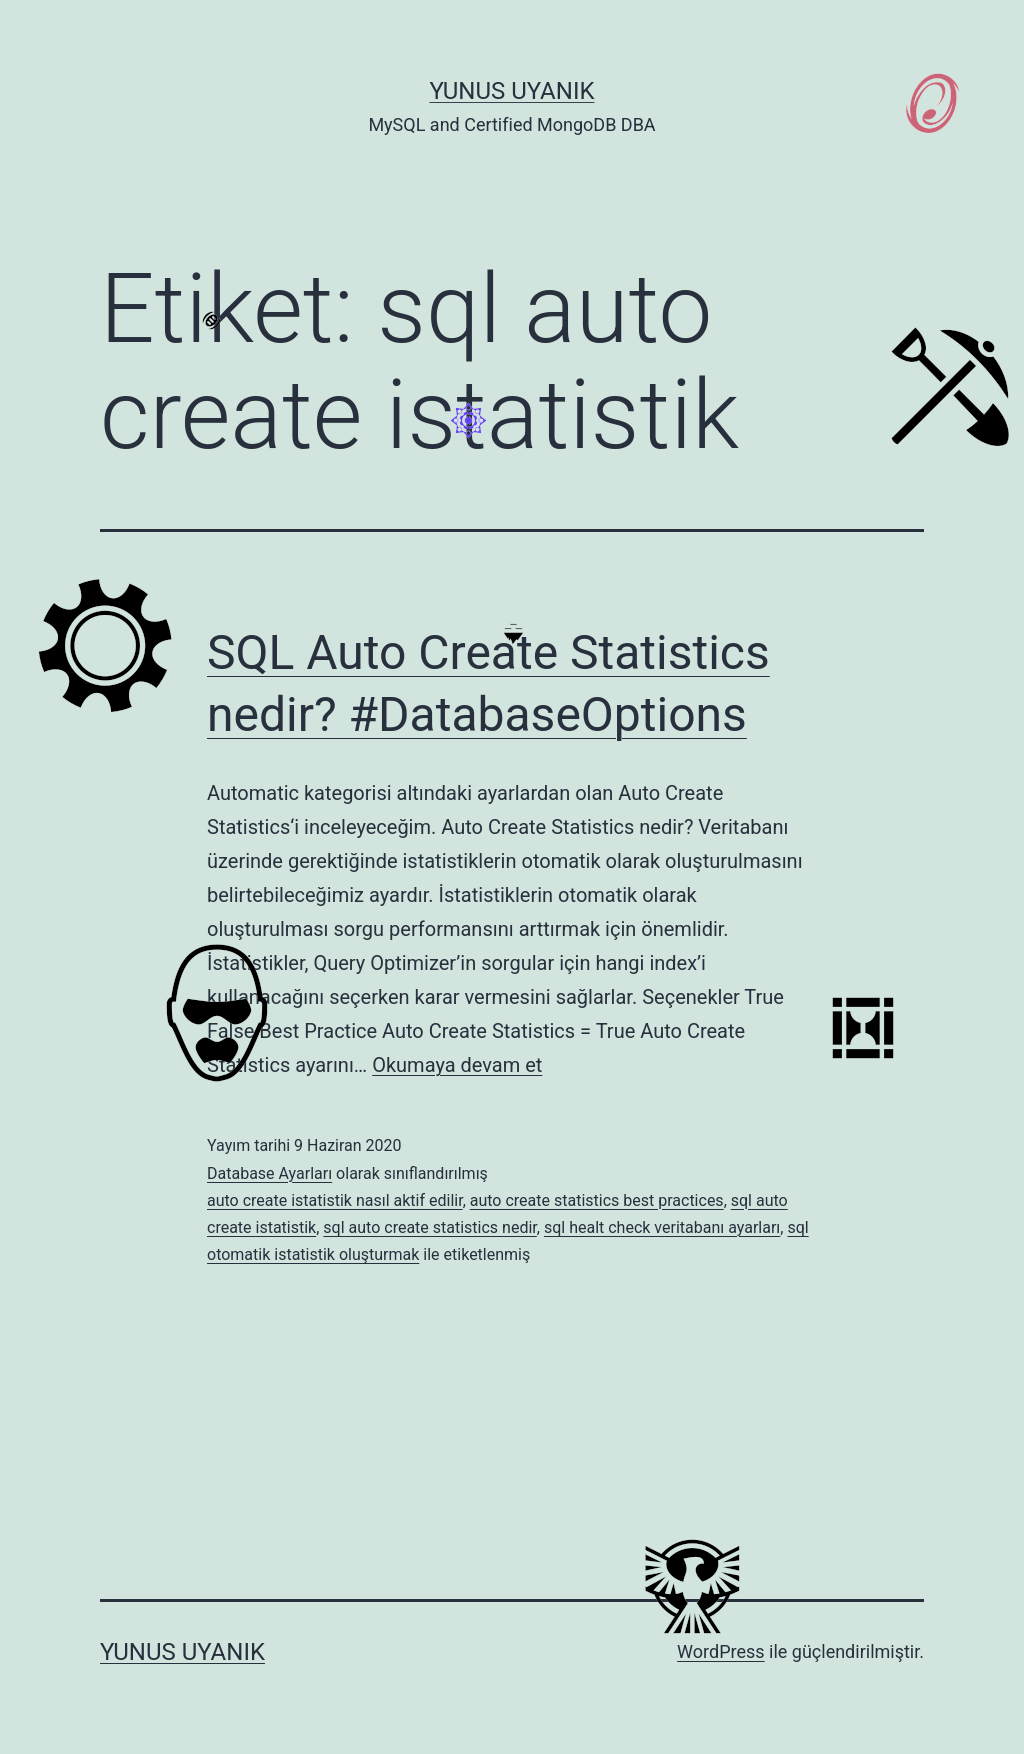 The width and height of the screenshot is (1024, 1754). Describe the element at coordinates (932, 103) in the screenshot. I see `access a portal or gateway feature` at that location.